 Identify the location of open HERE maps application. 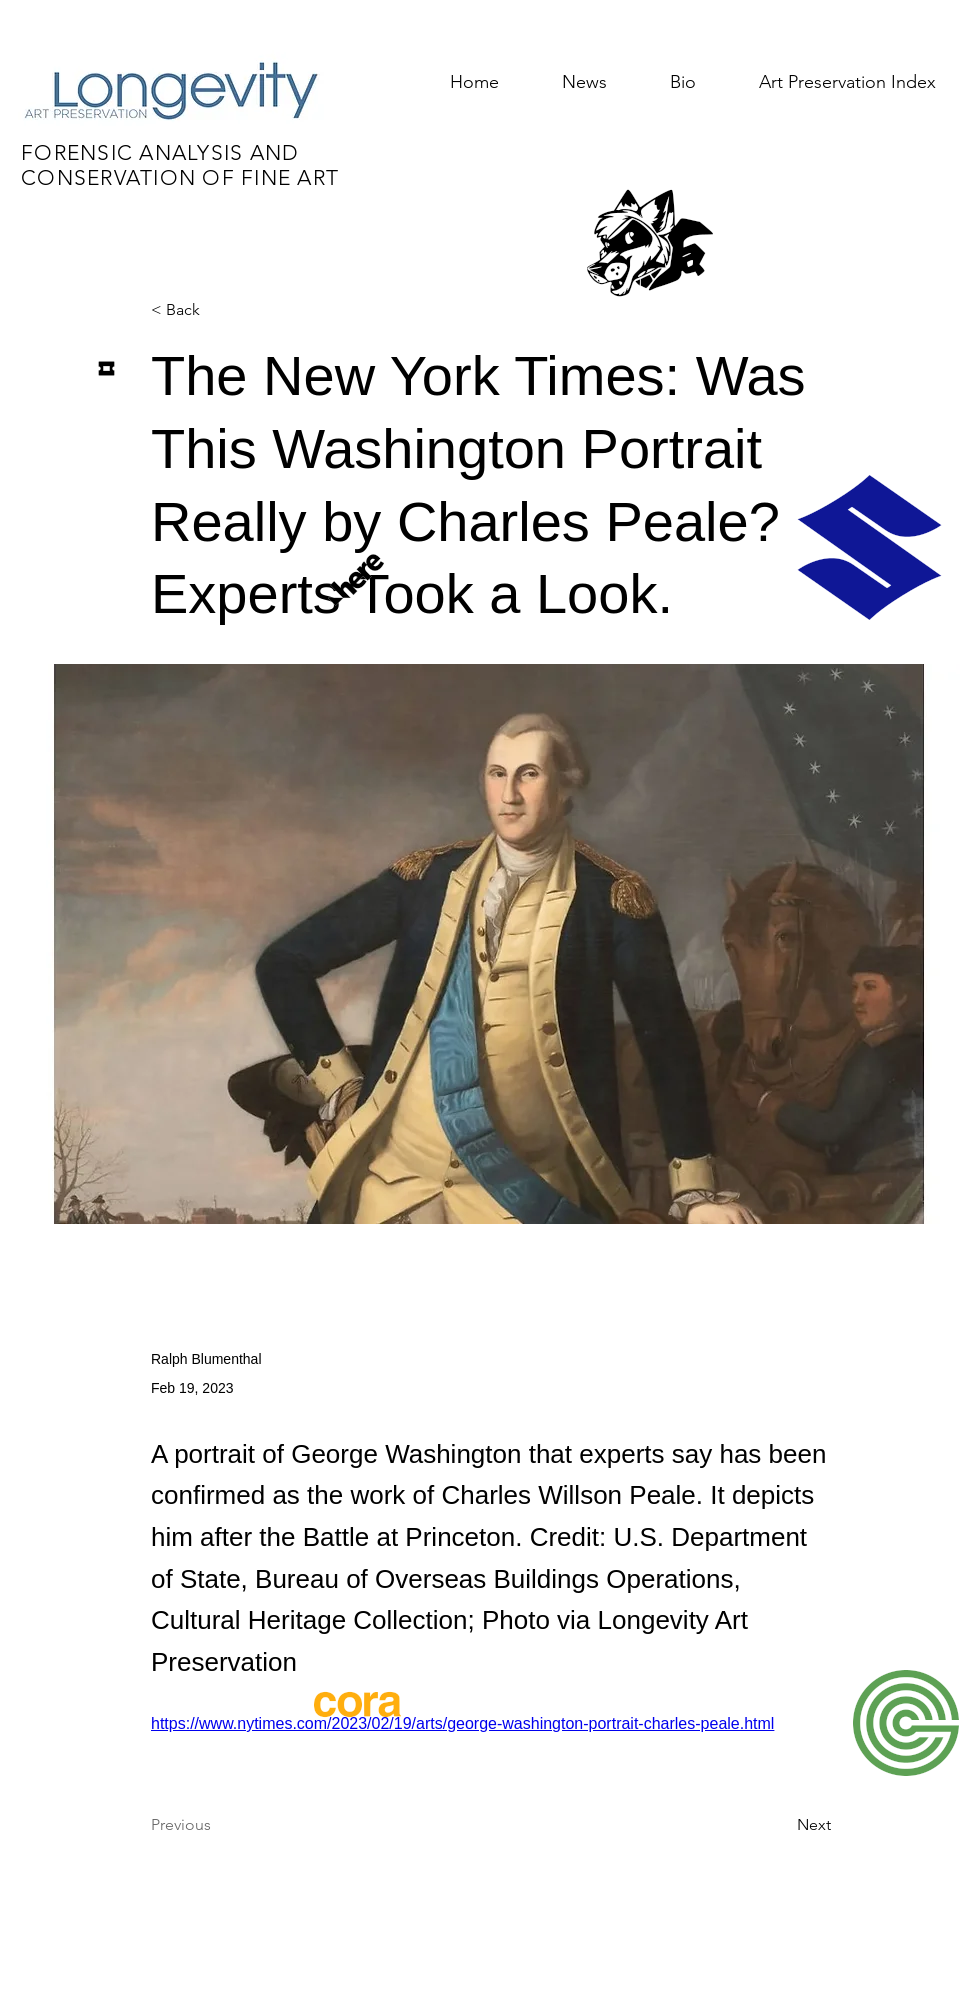
(356, 580).